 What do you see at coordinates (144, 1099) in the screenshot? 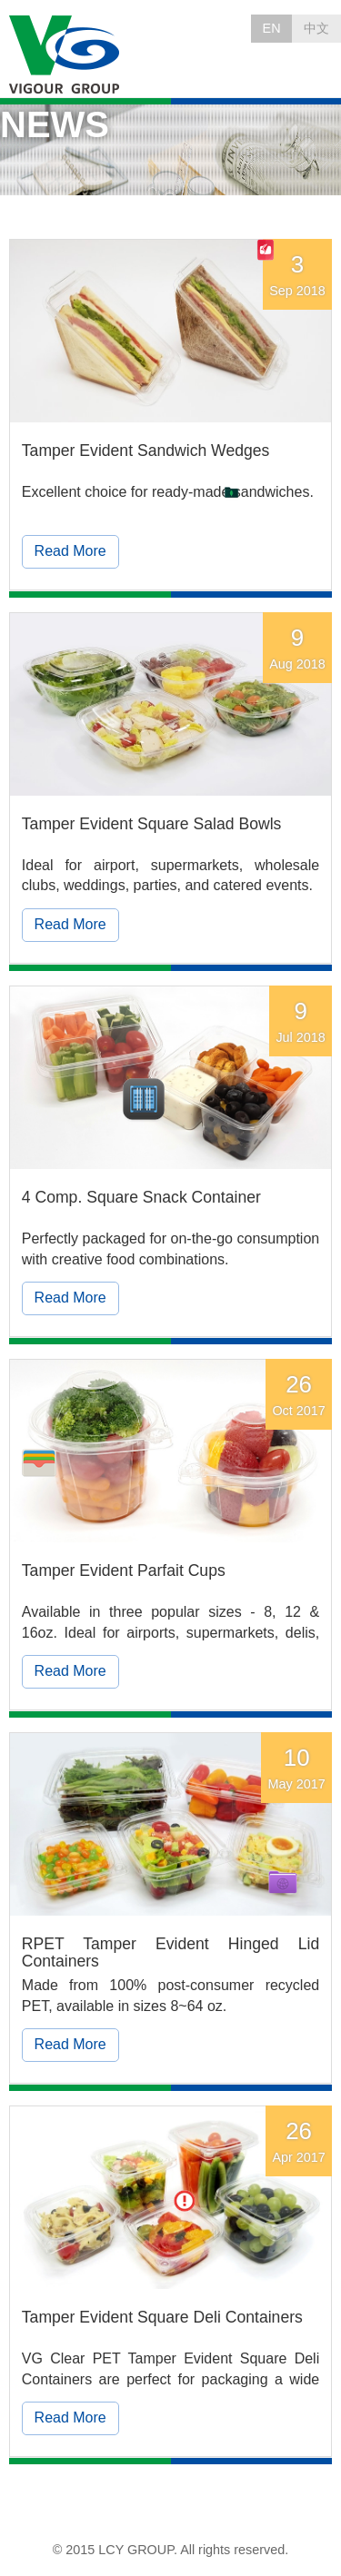
I see `open virtualization container settings` at bounding box center [144, 1099].